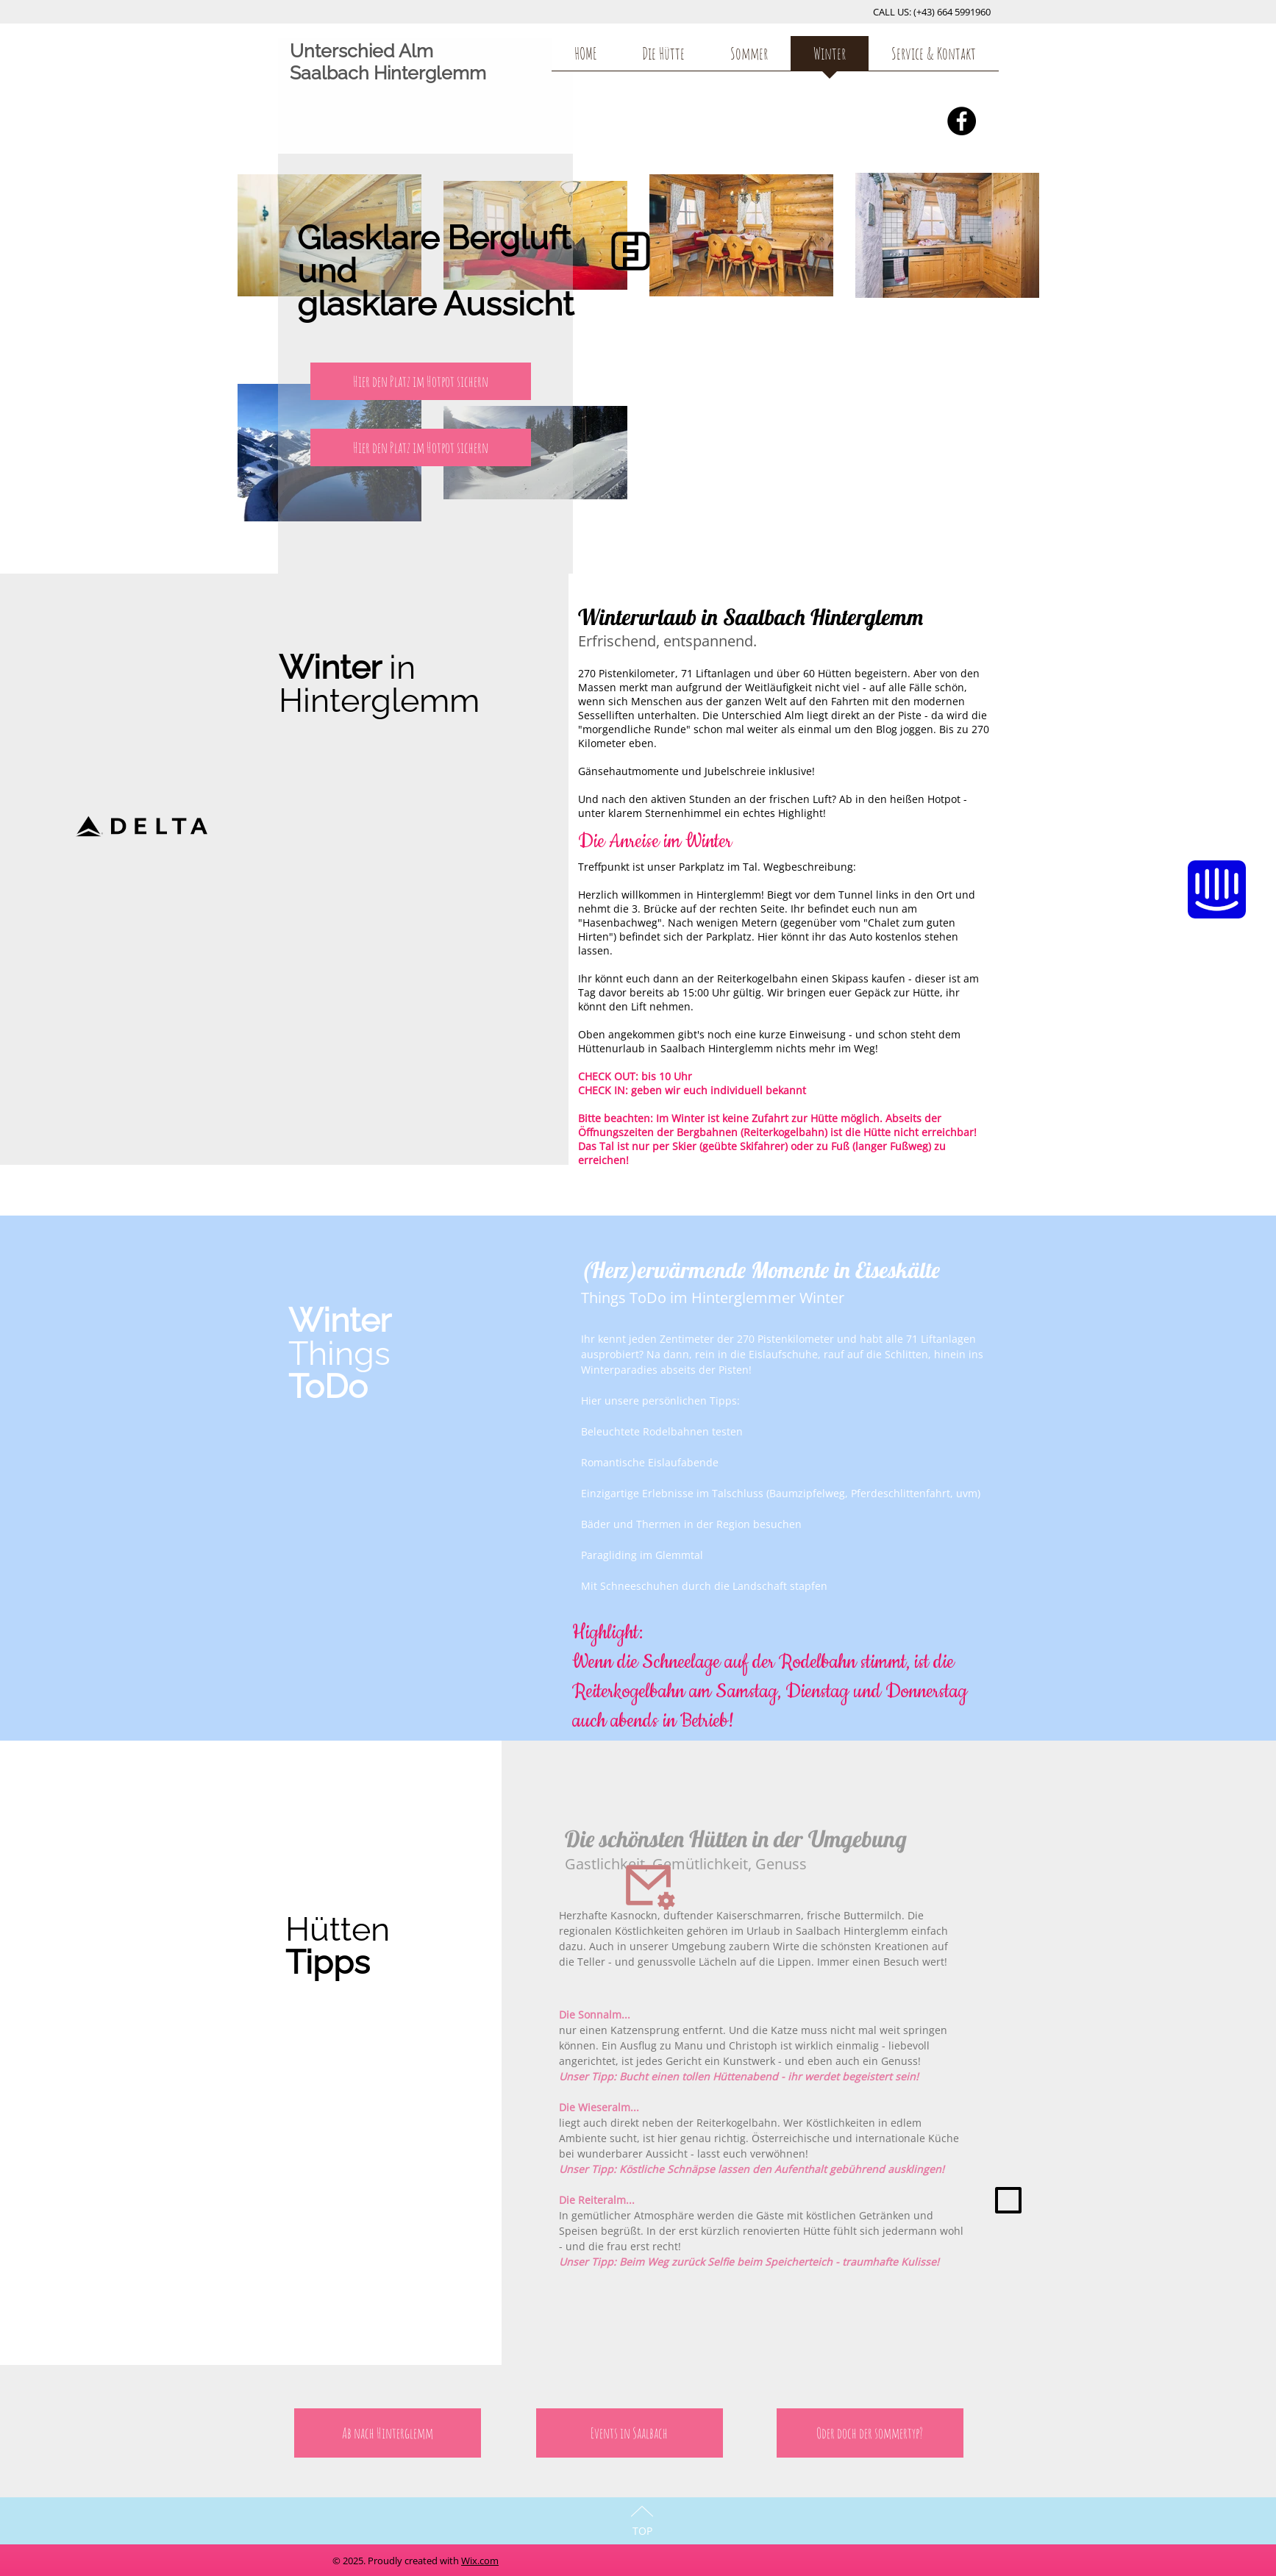  What do you see at coordinates (1216, 889) in the screenshot?
I see `open intercom chat support` at bounding box center [1216, 889].